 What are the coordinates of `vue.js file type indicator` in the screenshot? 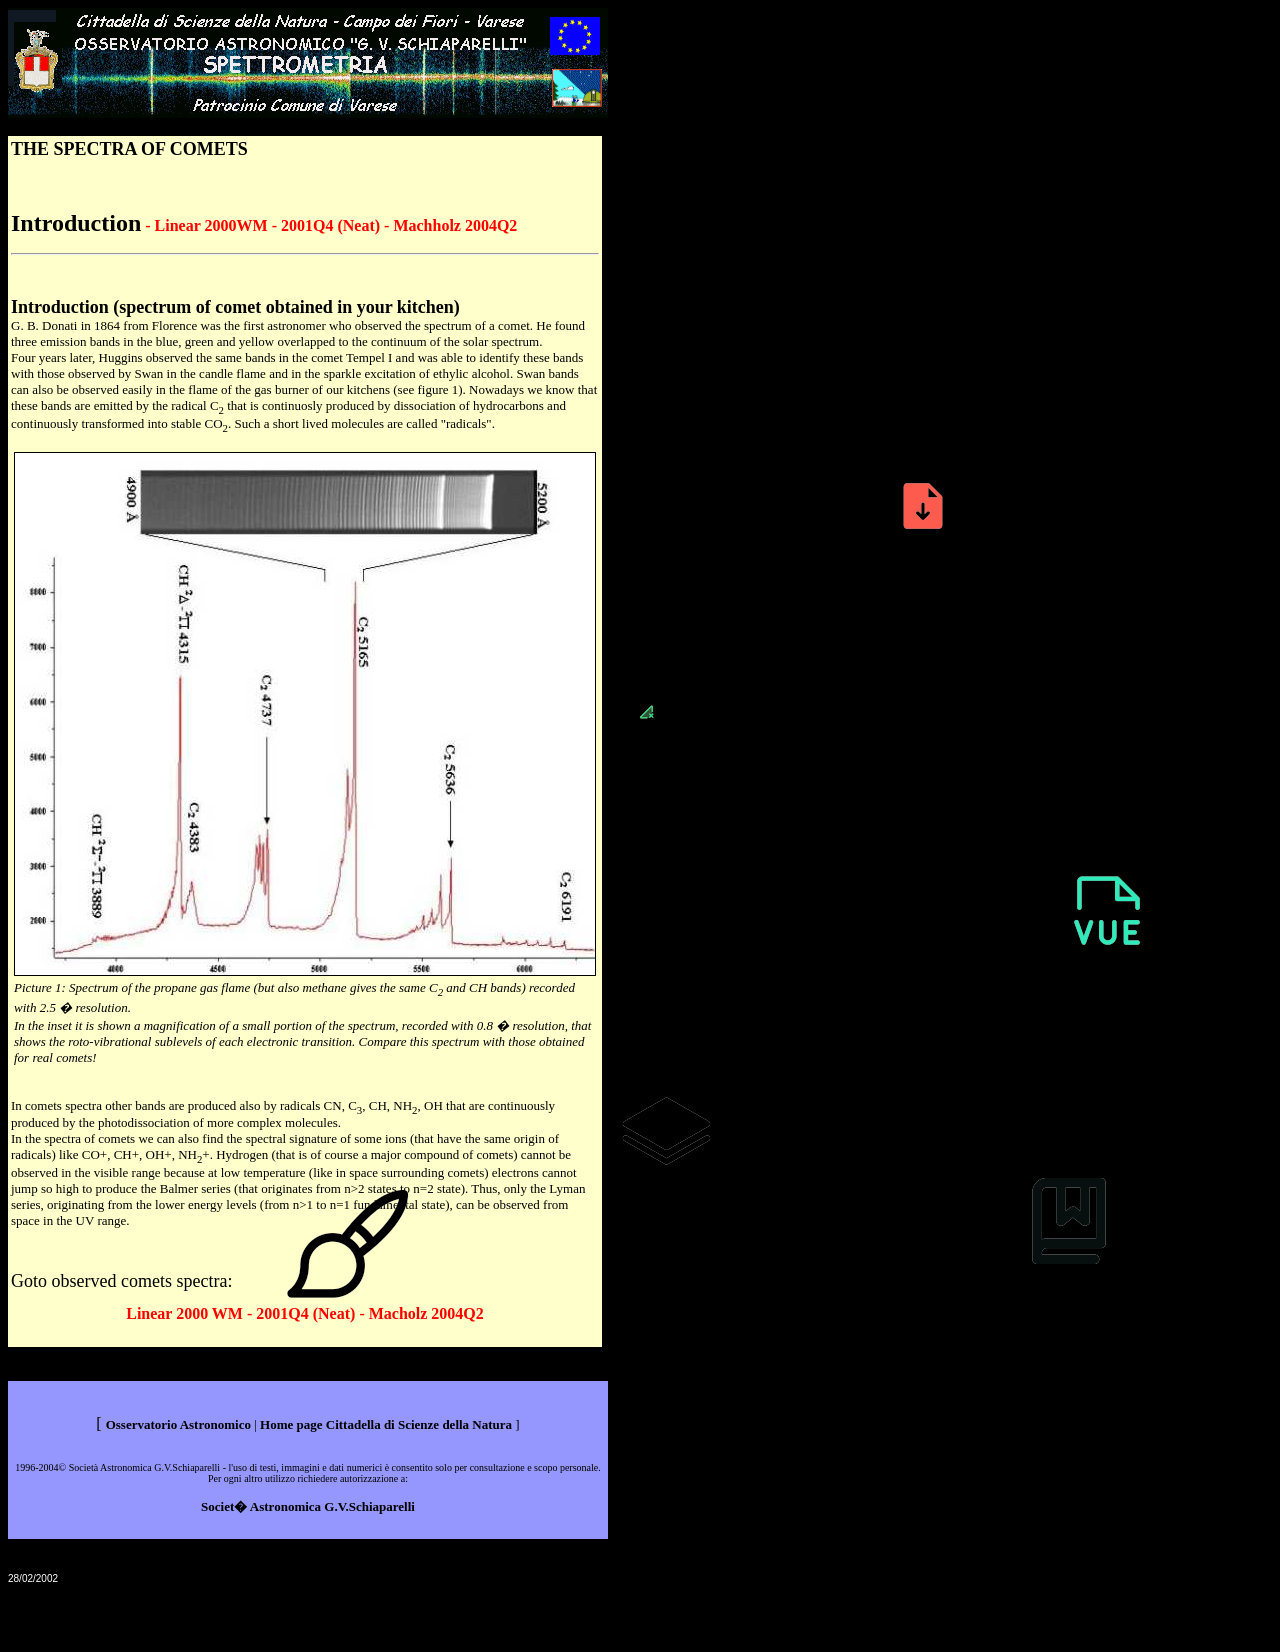 It's located at (1108, 913).